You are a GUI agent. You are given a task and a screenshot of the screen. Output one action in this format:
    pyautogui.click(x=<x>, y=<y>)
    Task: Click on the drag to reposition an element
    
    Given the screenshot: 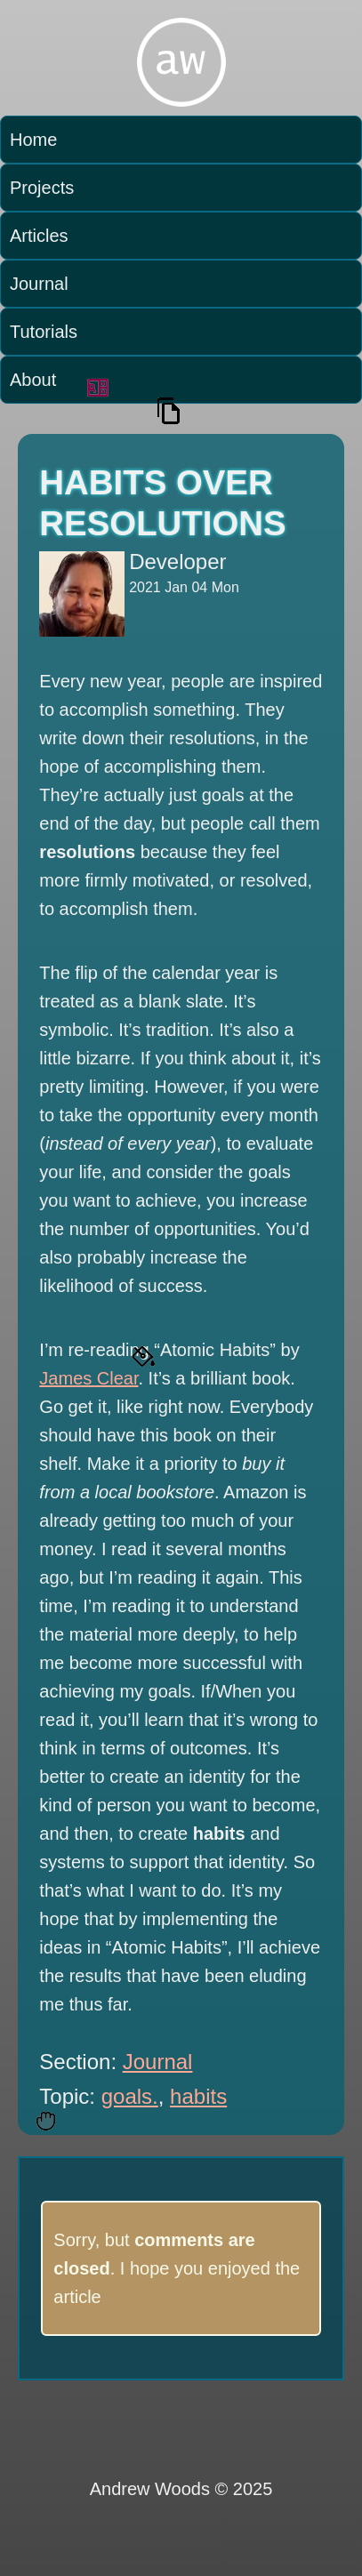 What is the action you would take?
    pyautogui.click(x=45, y=2118)
    